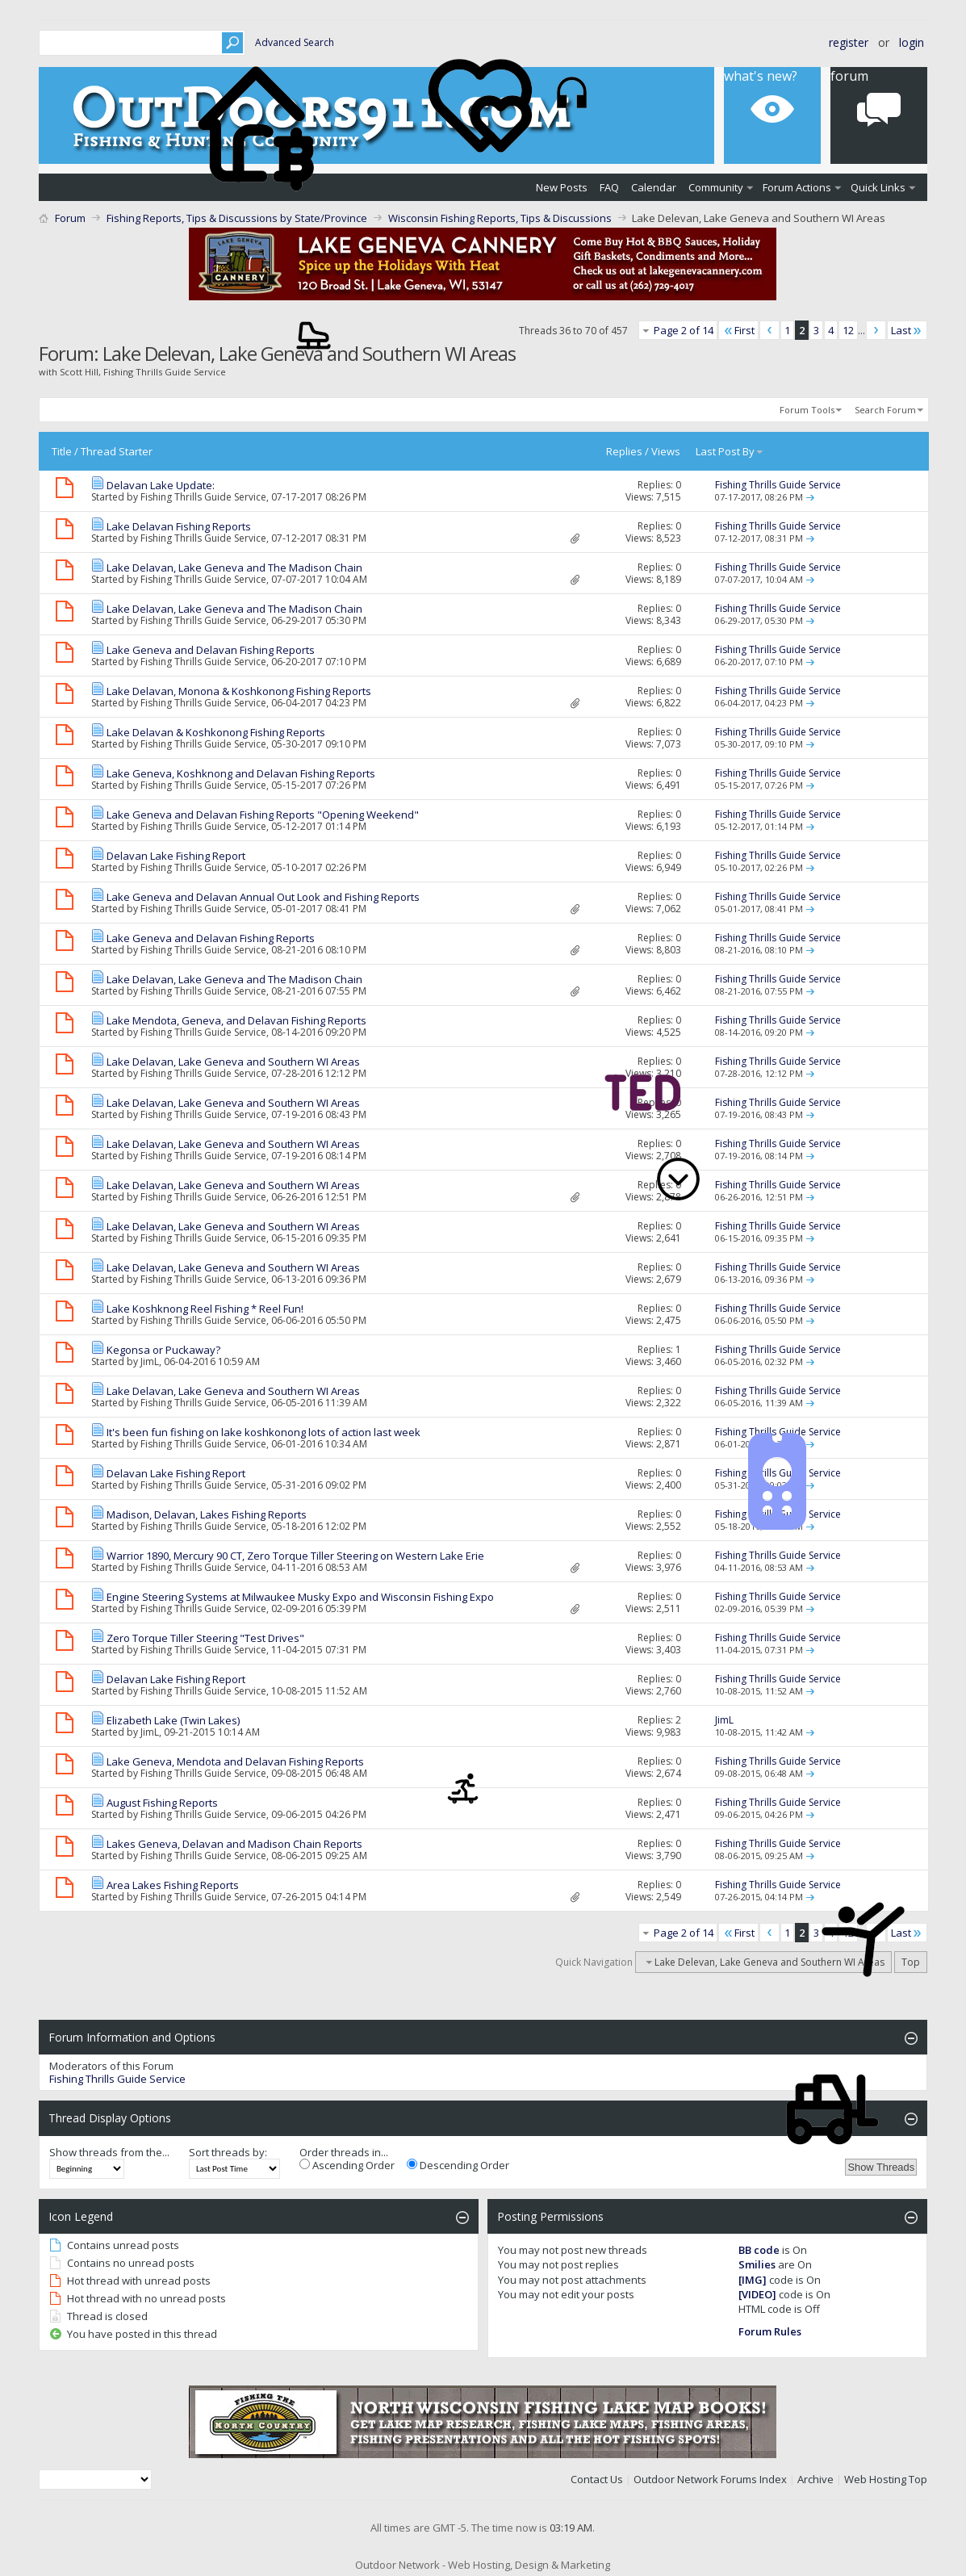 This screenshot has width=966, height=2576. Describe the element at coordinates (777, 1481) in the screenshot. I see `control a connected device remotely` at that location.